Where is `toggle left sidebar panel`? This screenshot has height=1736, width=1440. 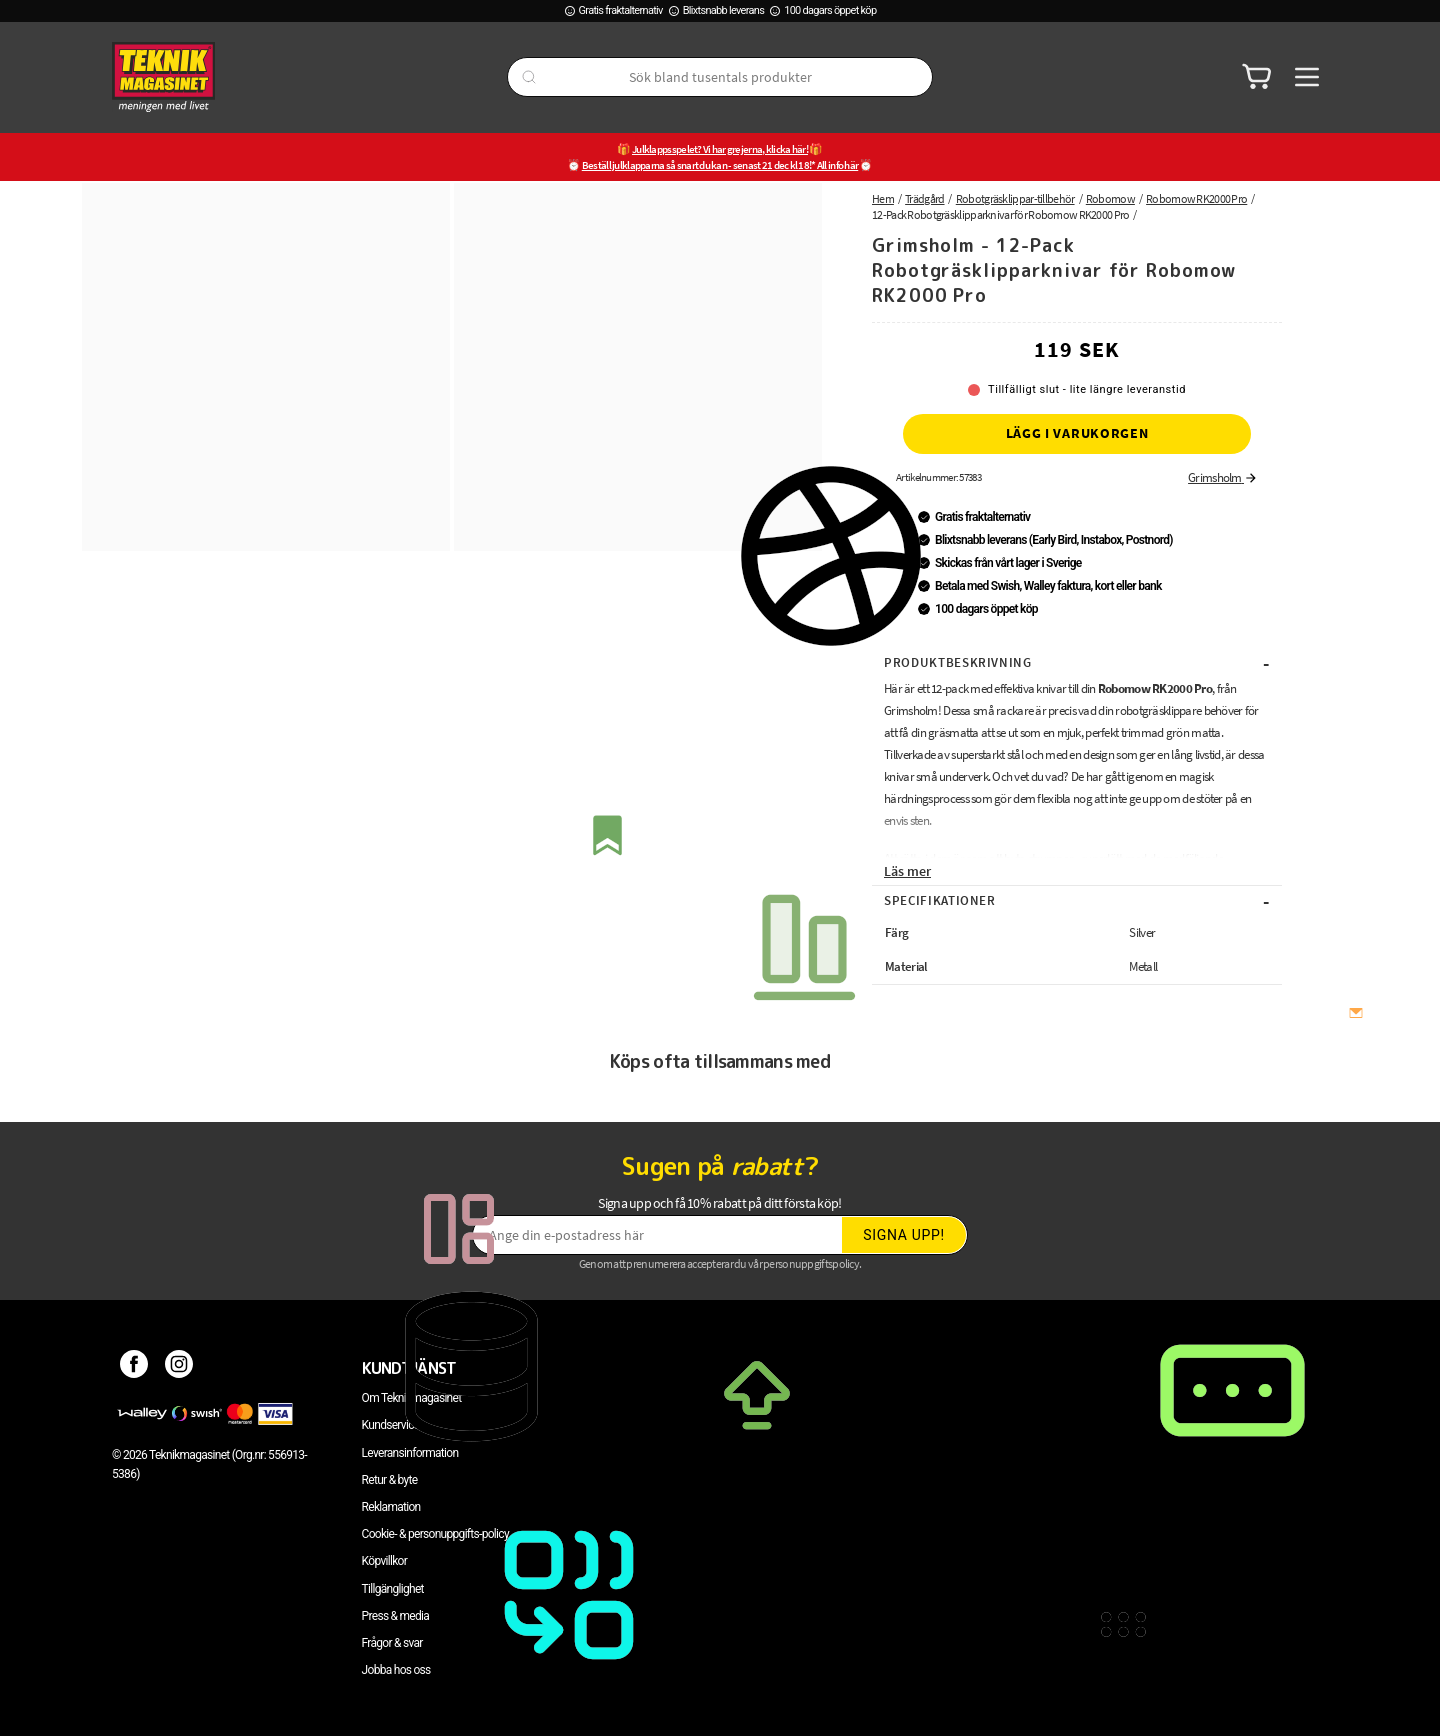
toggle left sidebar panel is located at coordinates (459, 1229).